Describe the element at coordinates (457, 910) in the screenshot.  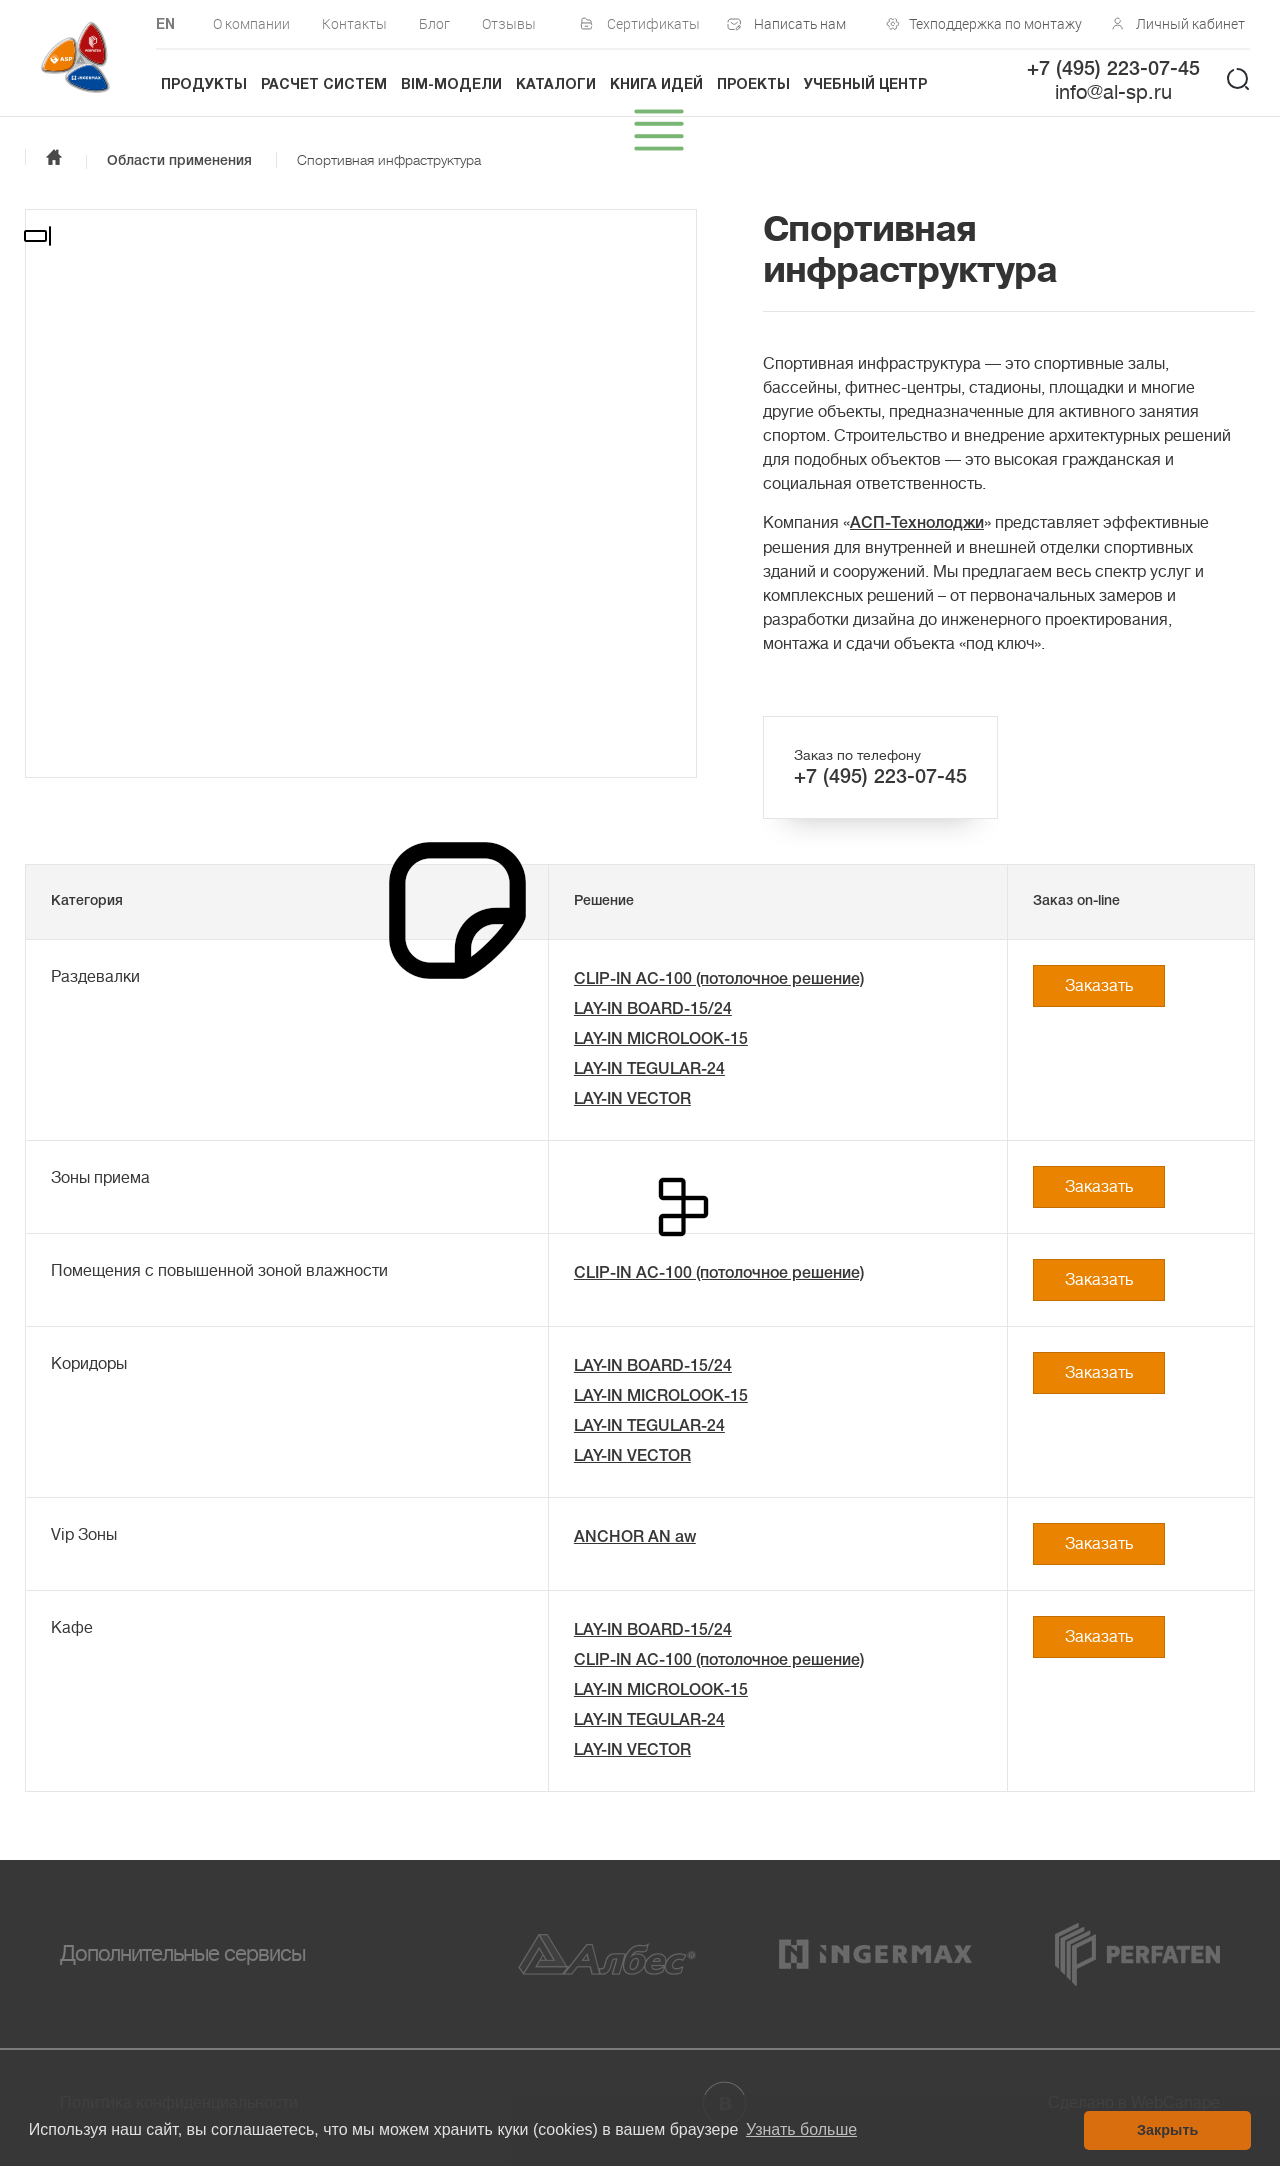
I see `add a sticker to your message` at that location.